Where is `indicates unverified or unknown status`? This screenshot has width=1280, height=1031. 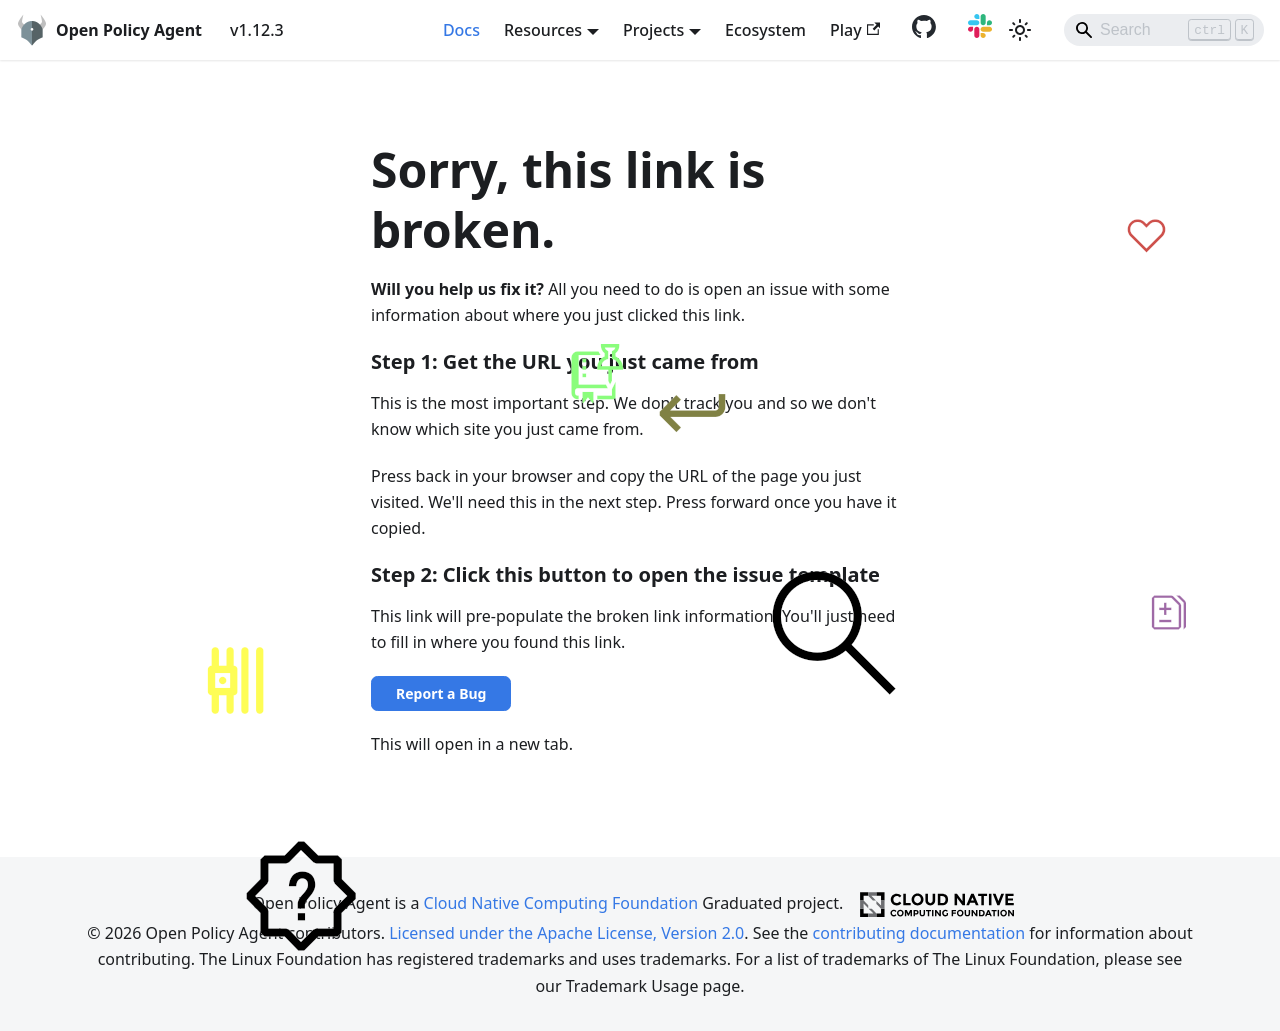 indicates unverified or unknown status is located at coordinates (301, 896).